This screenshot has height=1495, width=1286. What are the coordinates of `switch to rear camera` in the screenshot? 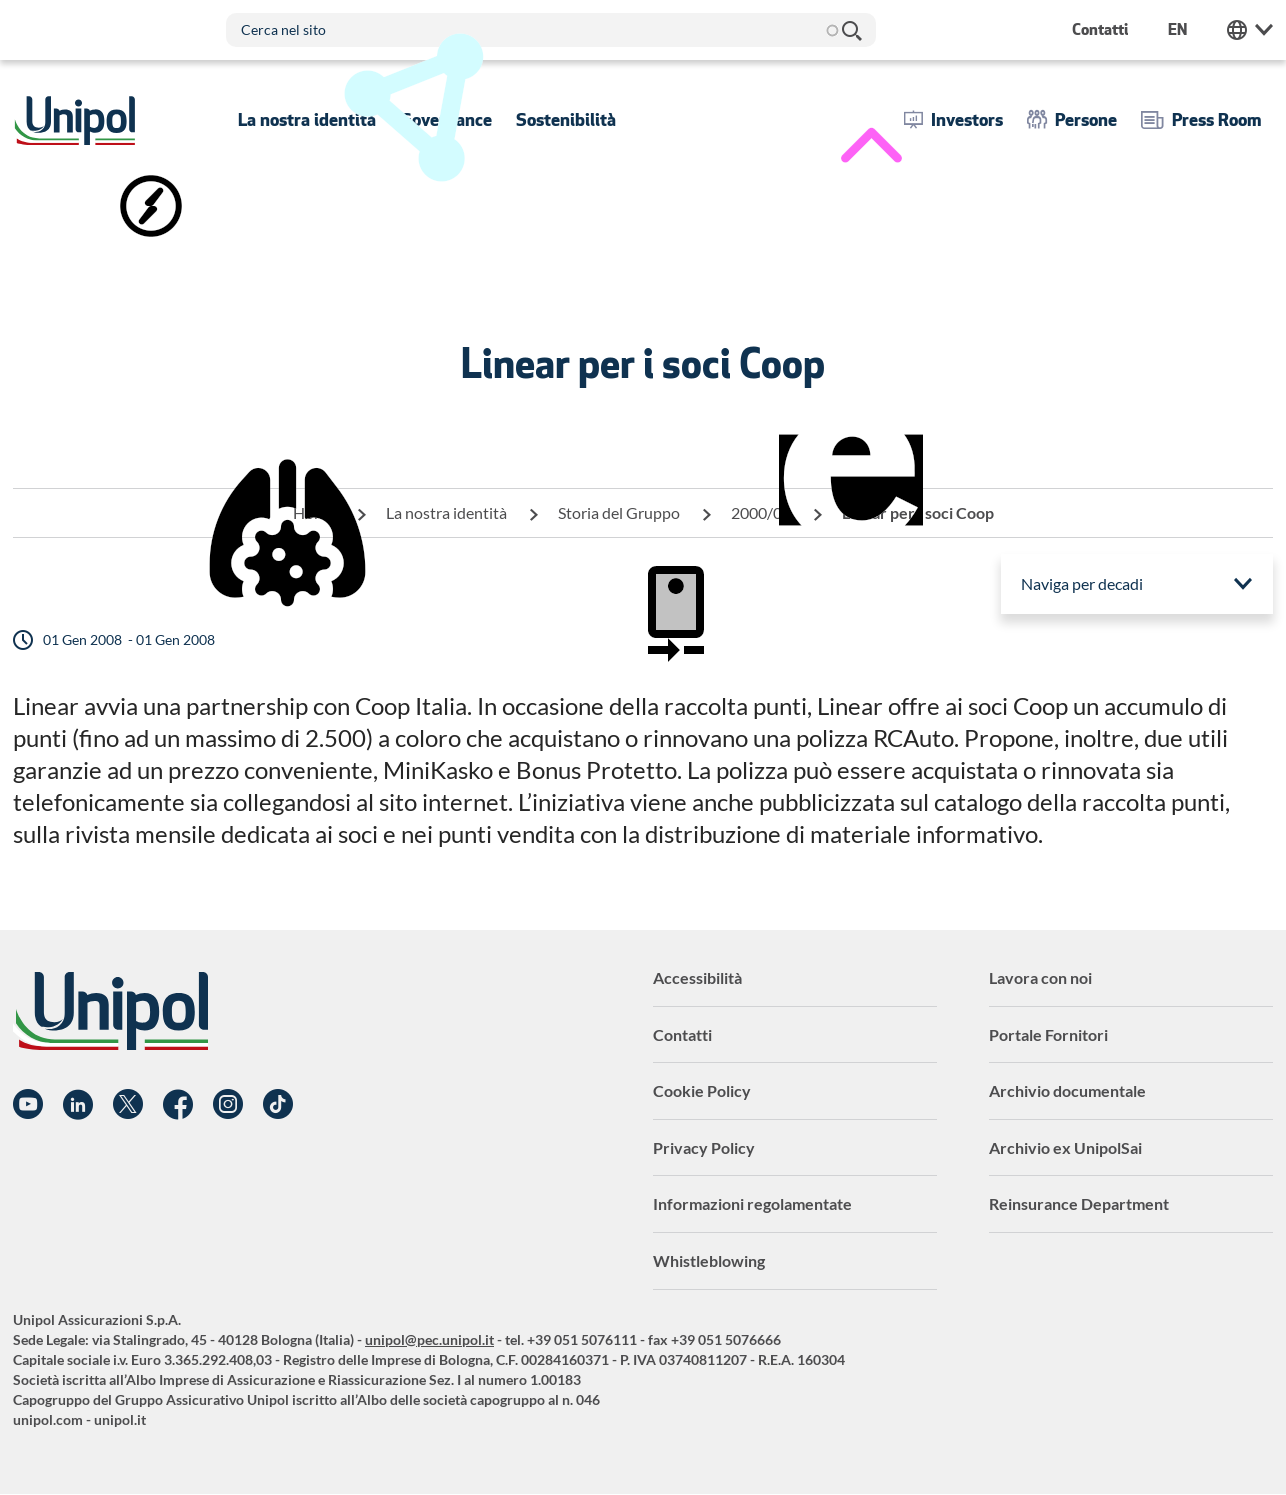 It's located at (676, 614).